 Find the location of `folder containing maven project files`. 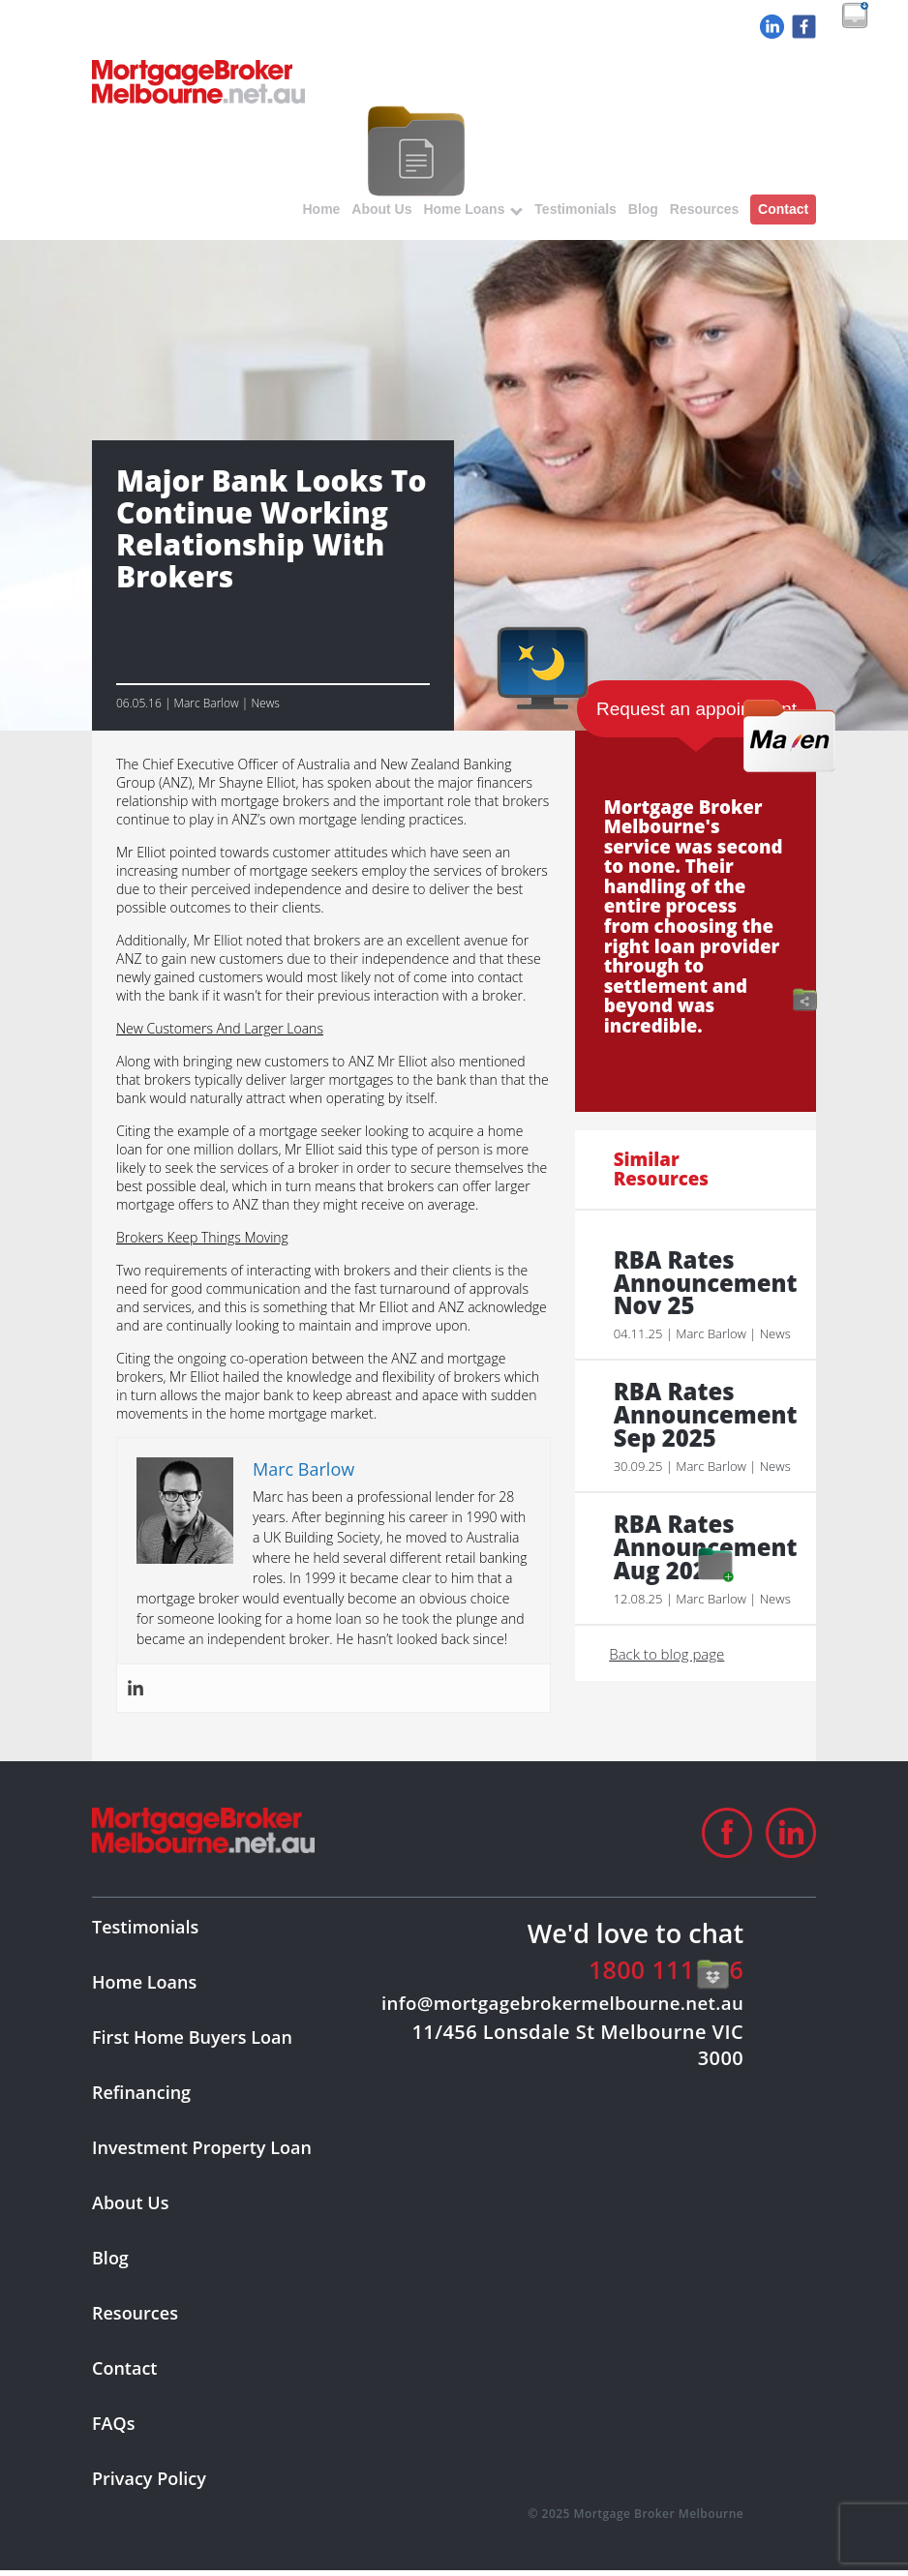

folder containing maven project files is located at coordinates (789, 738).